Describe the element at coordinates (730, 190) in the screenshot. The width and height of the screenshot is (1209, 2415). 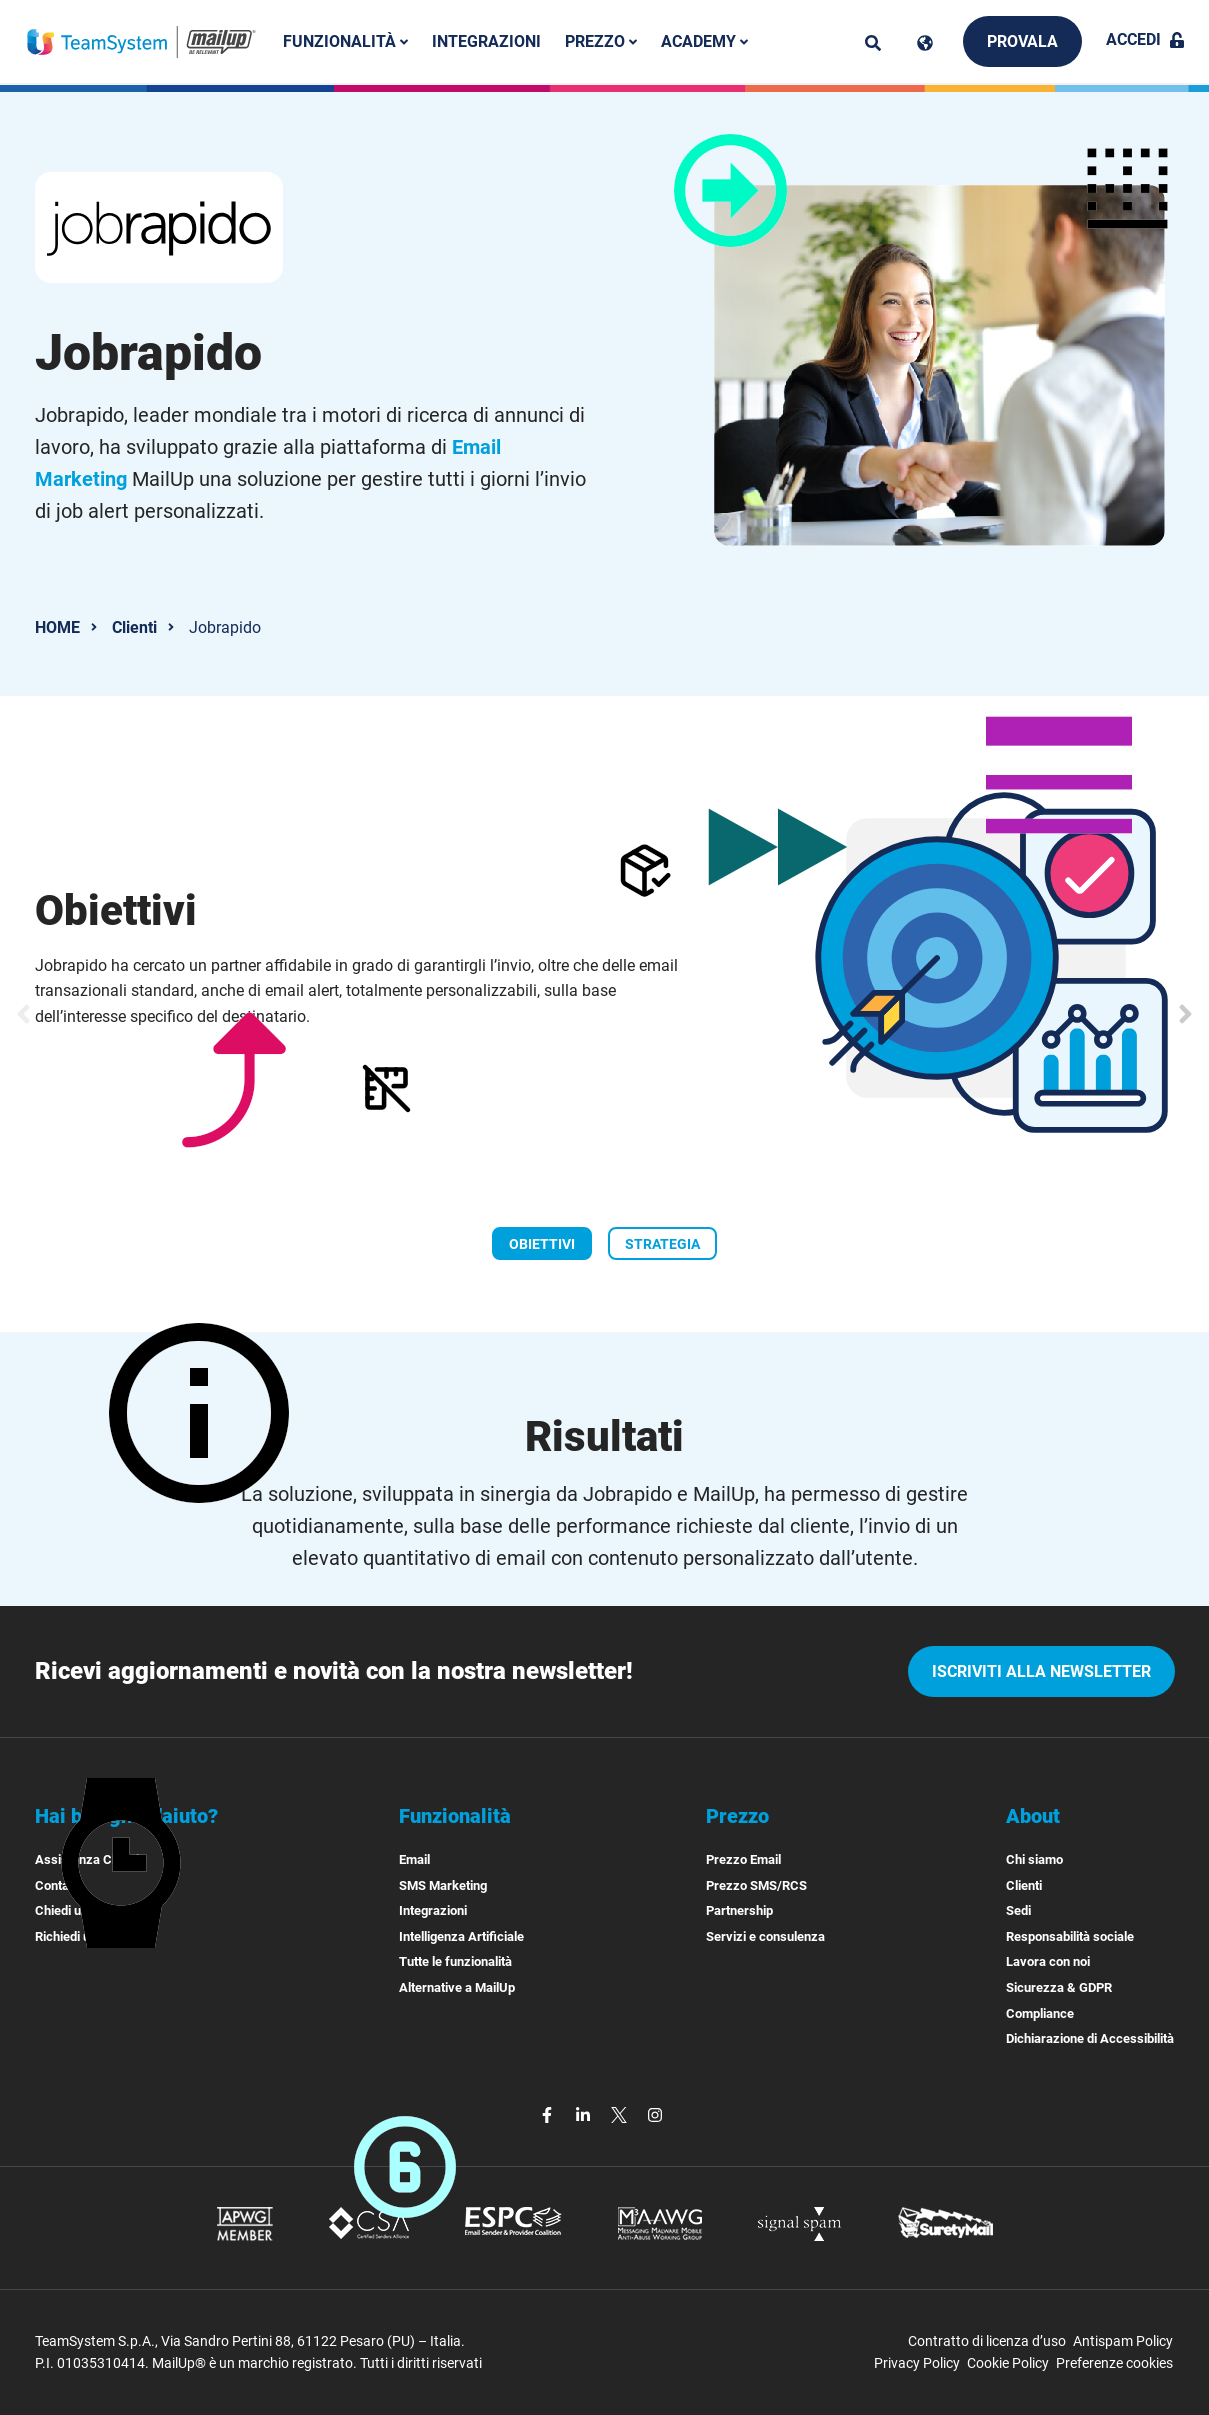
I see `navigate to the next item or screen` at that location.